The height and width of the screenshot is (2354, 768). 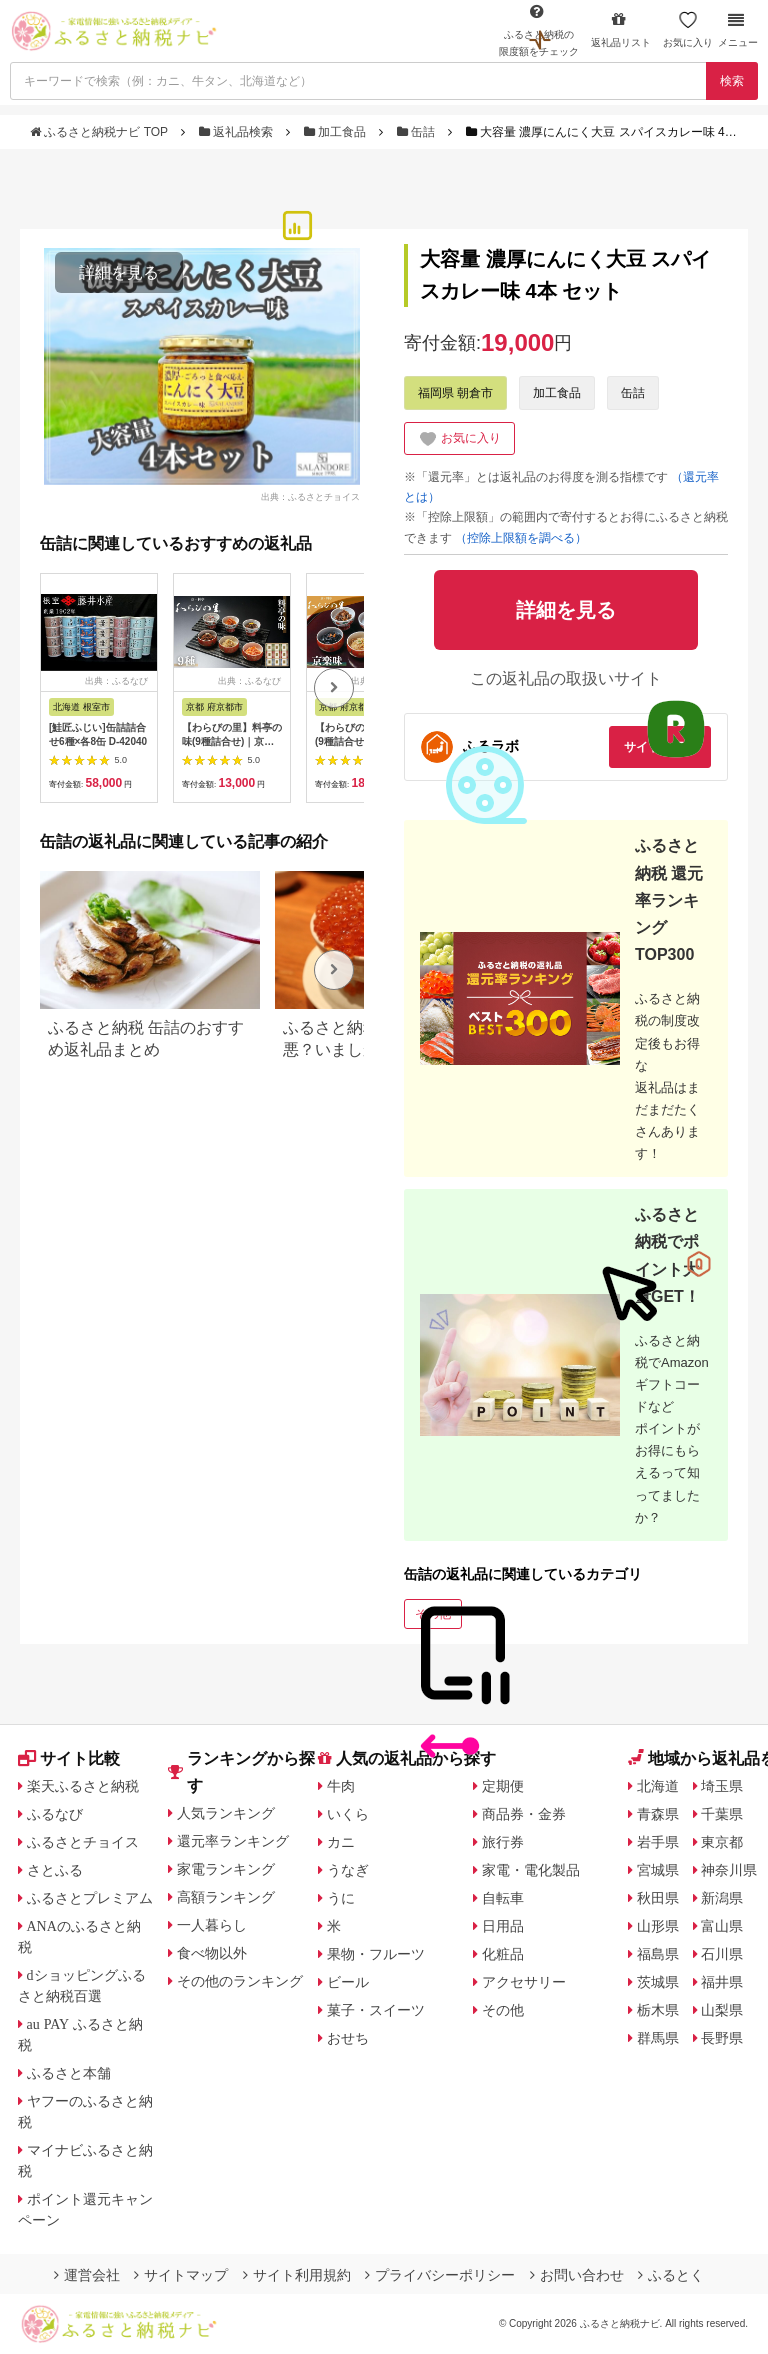 What do you see at coordinates (485, 785) in the screenshot?
I see `browse video or movie content` at bounding box center [485, 785].